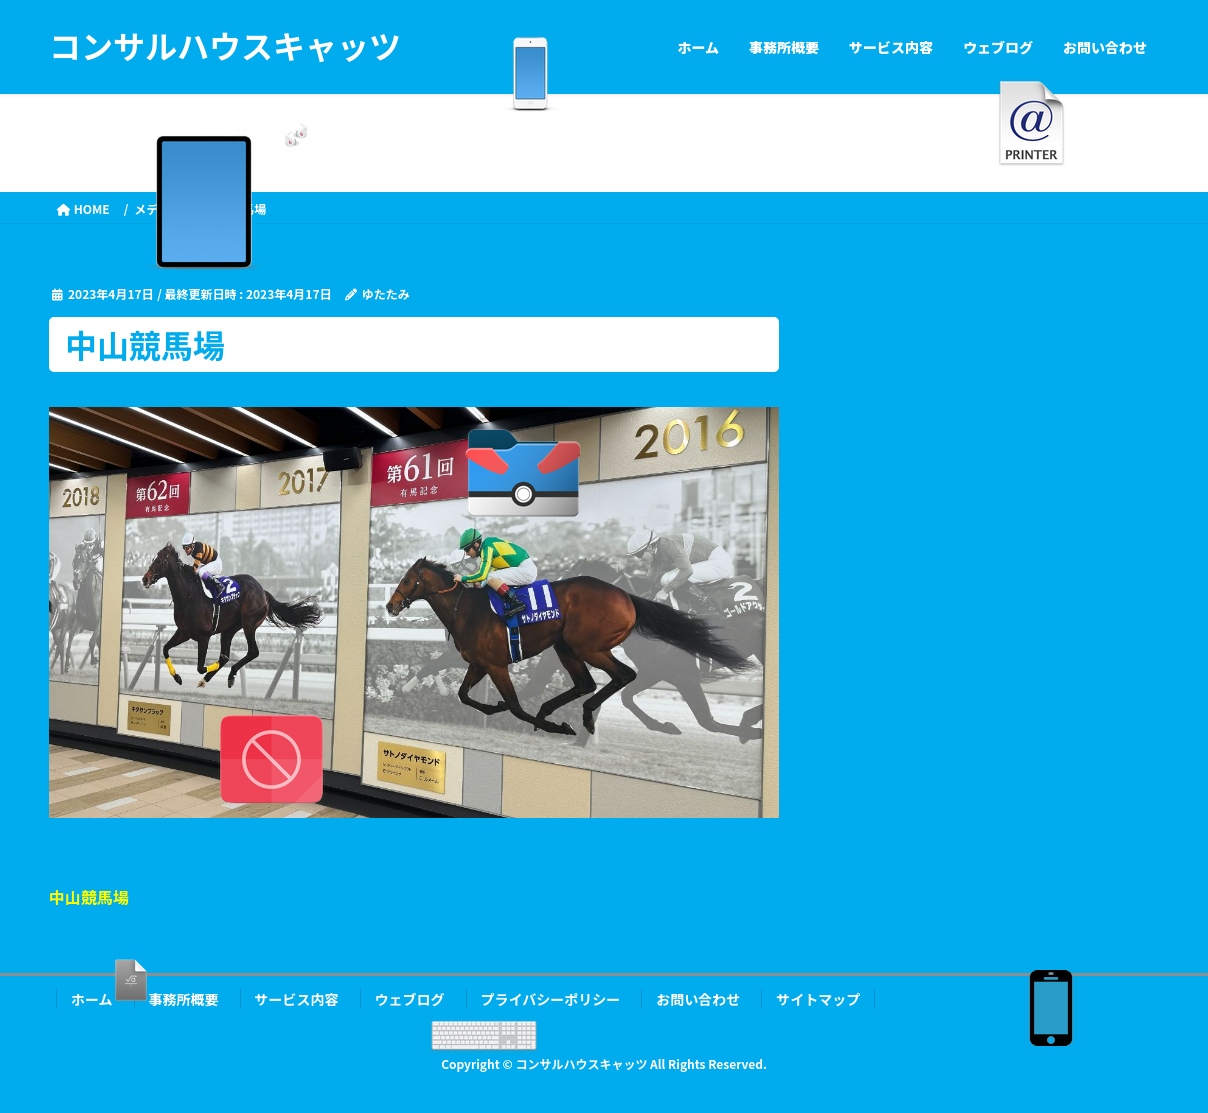 The width and height of the screenshot is (1208, 1113). Describe the element at coordinates (204, 203) in the screenshot. I see `iPad Air M2 device icon` at that location.